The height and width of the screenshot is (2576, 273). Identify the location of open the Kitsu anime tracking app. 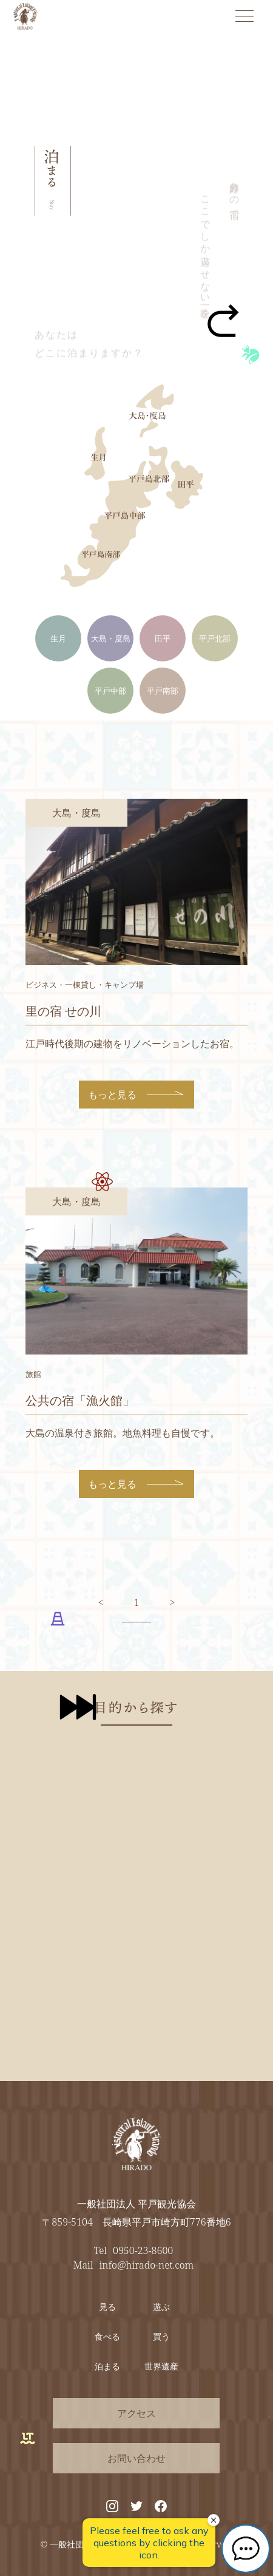
(251, 355).